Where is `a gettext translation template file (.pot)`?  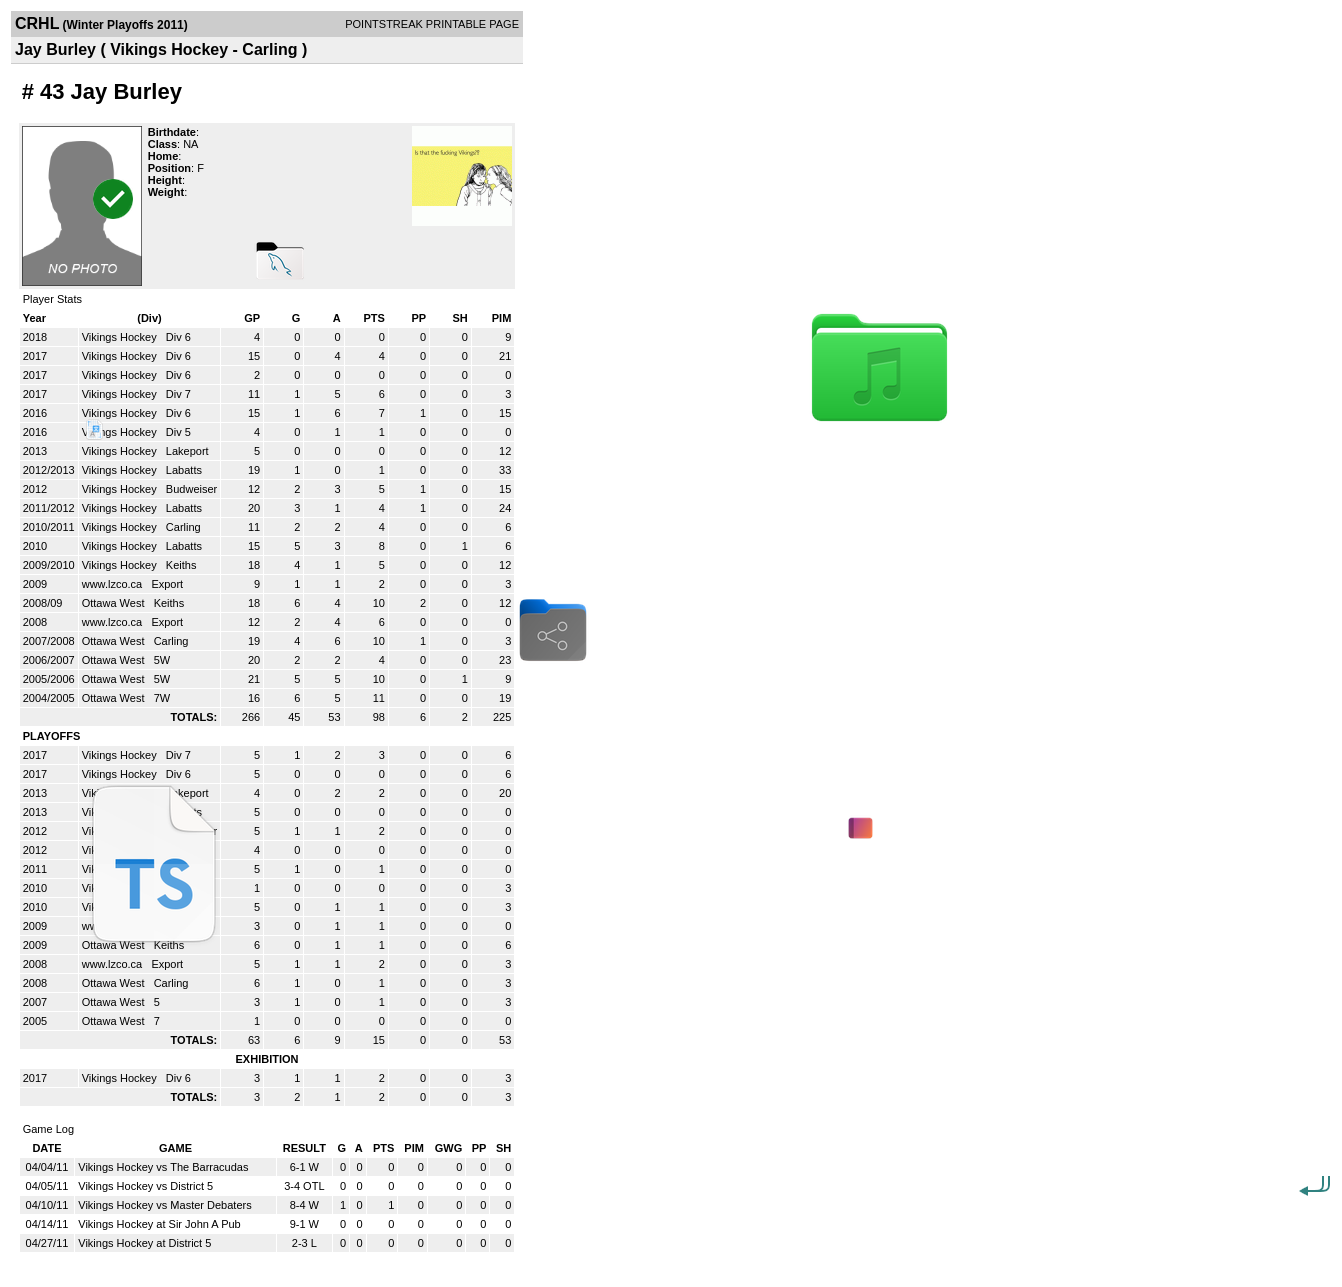
a gettext translation template file (.pot) is located at coordinates (94, 429).